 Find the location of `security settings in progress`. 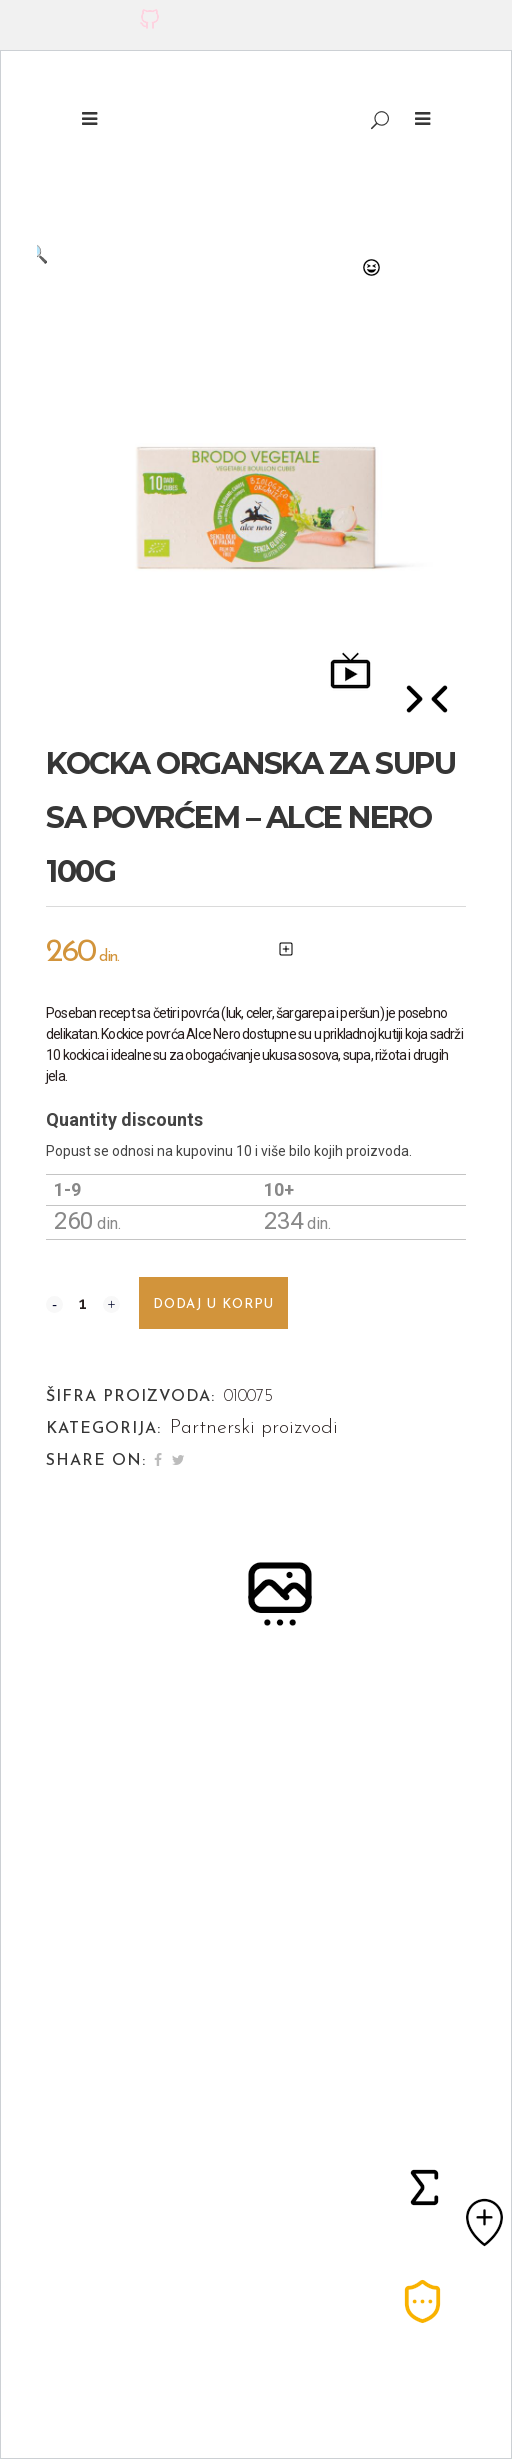

security settings in progress is located at coordinates (422, 2301).